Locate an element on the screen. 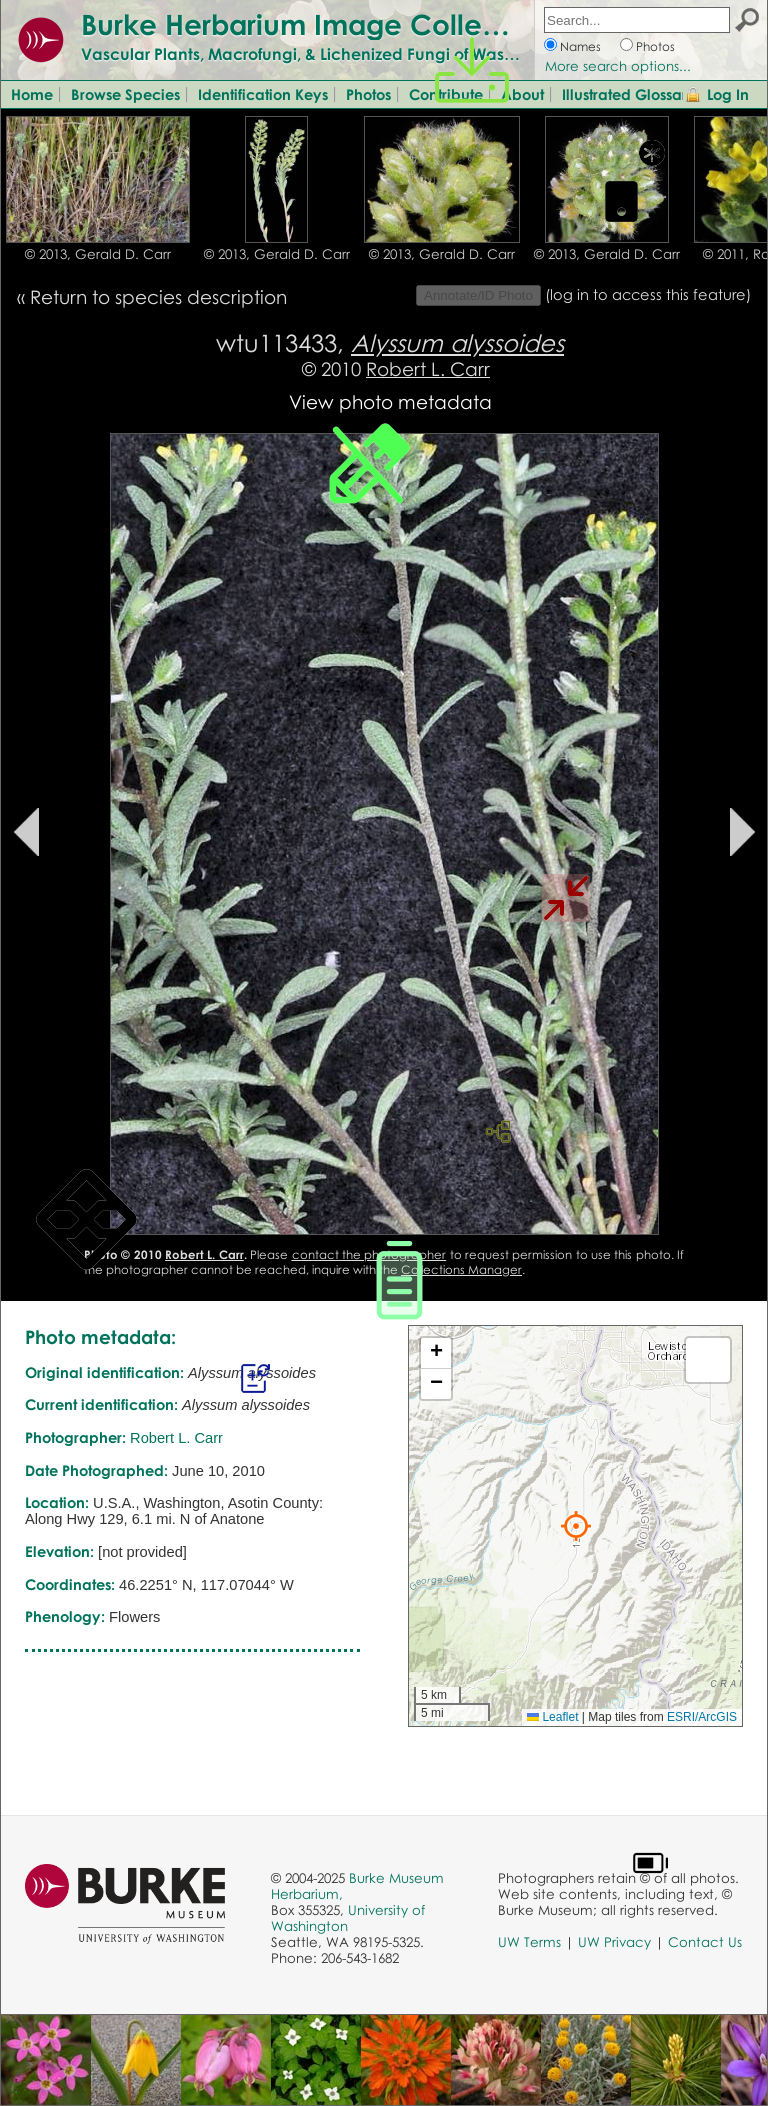  pay with Pix instant payment system is located at coordinates (86, 1219).